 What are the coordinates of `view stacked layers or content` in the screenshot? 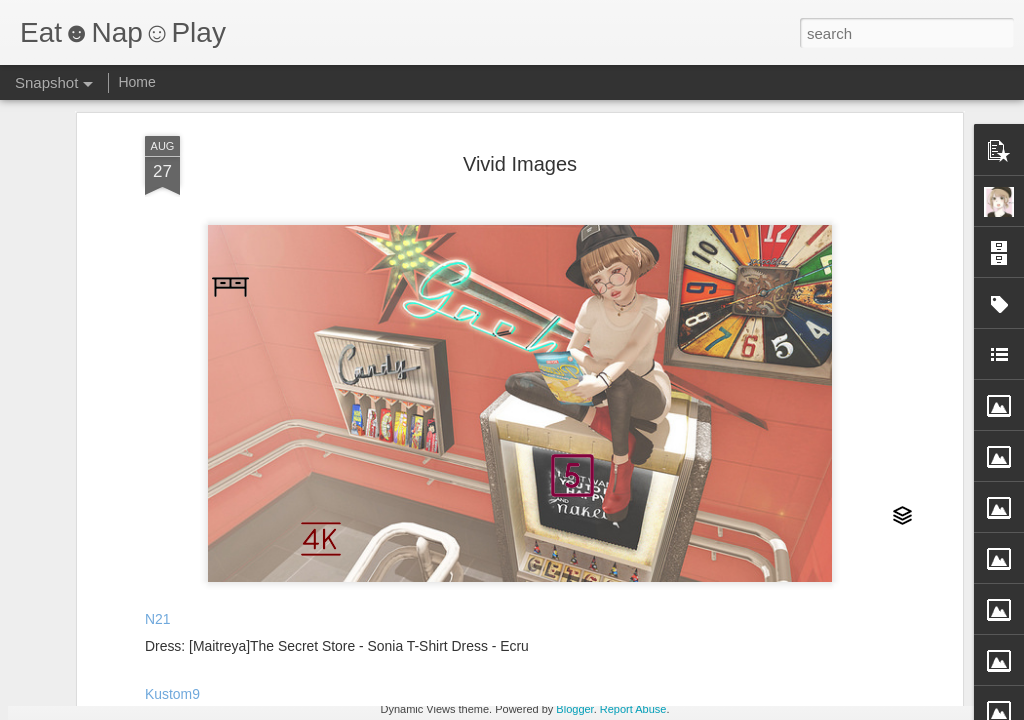 It's located at (902, 515).